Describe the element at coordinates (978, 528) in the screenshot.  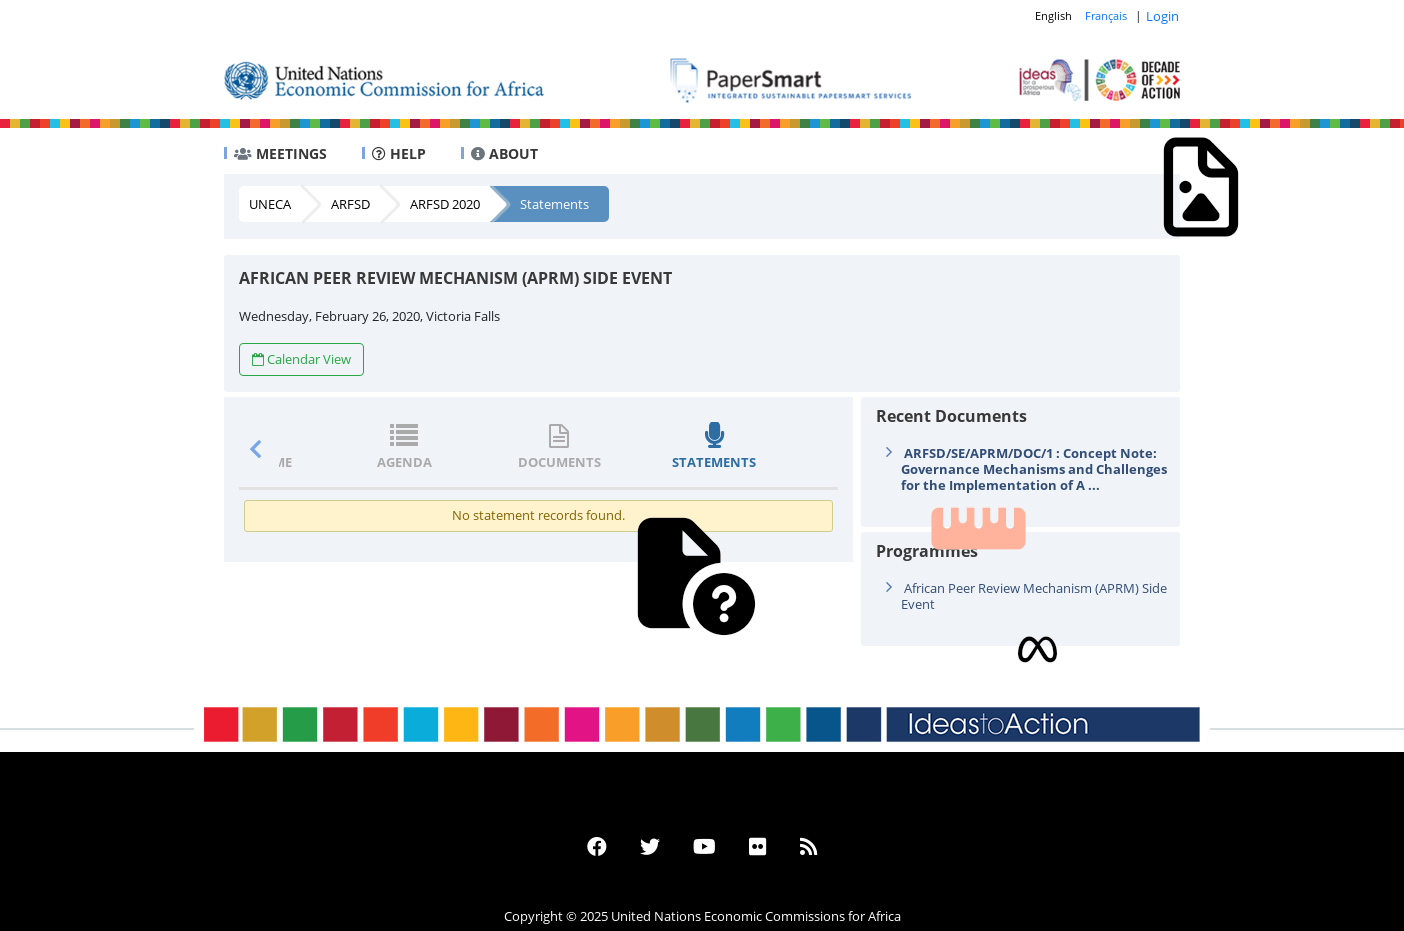
I see `measure horizontal distance or width` at that location.